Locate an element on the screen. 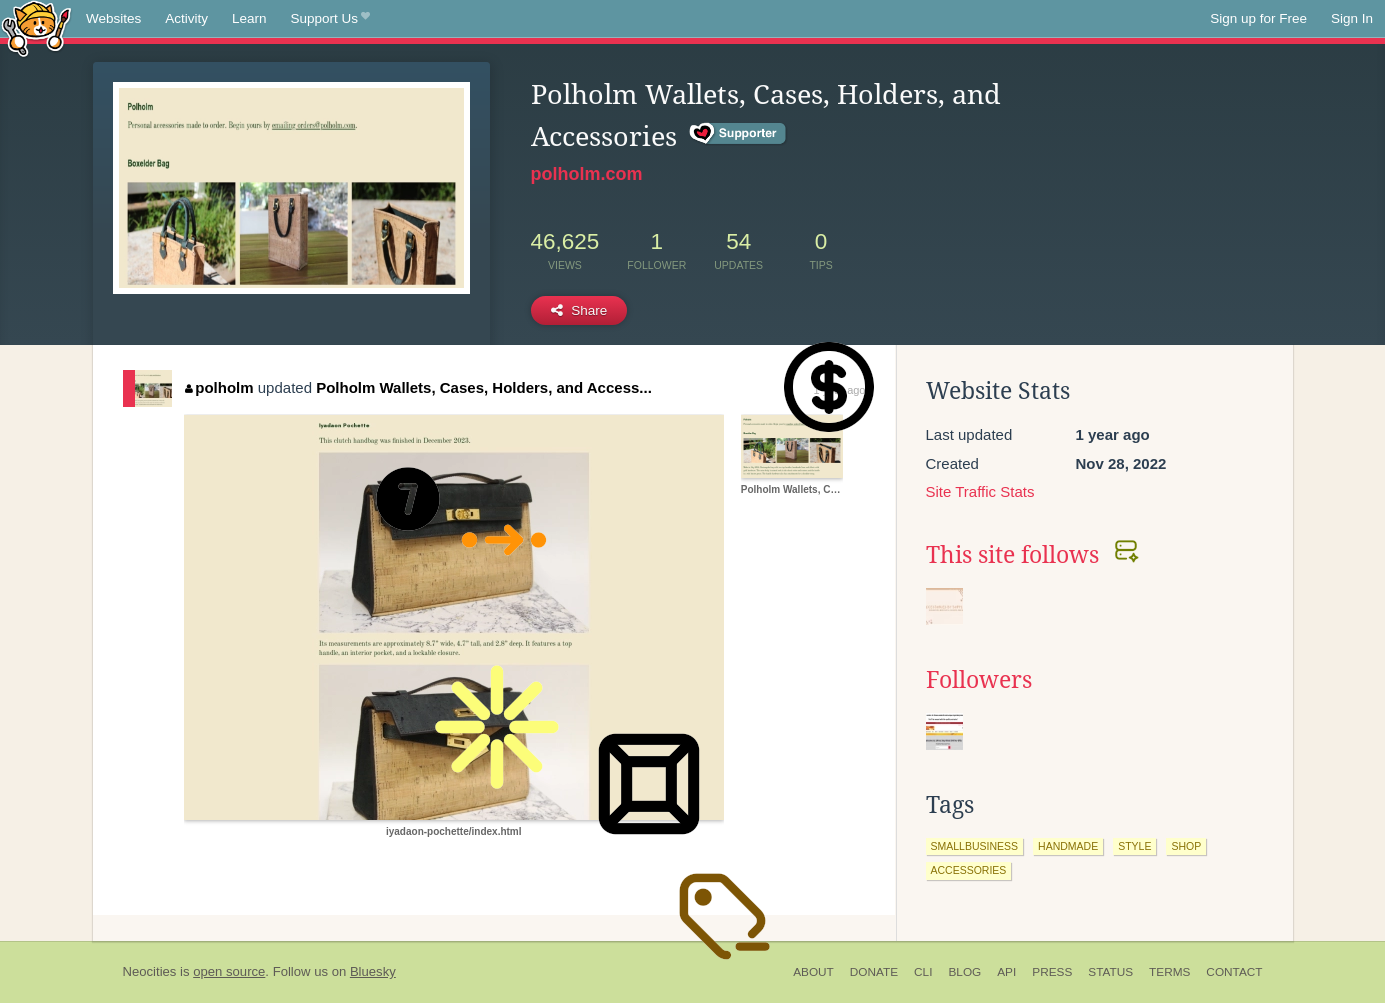  indicates step 7 in a multi-step process is located at coordinates (408, 499).